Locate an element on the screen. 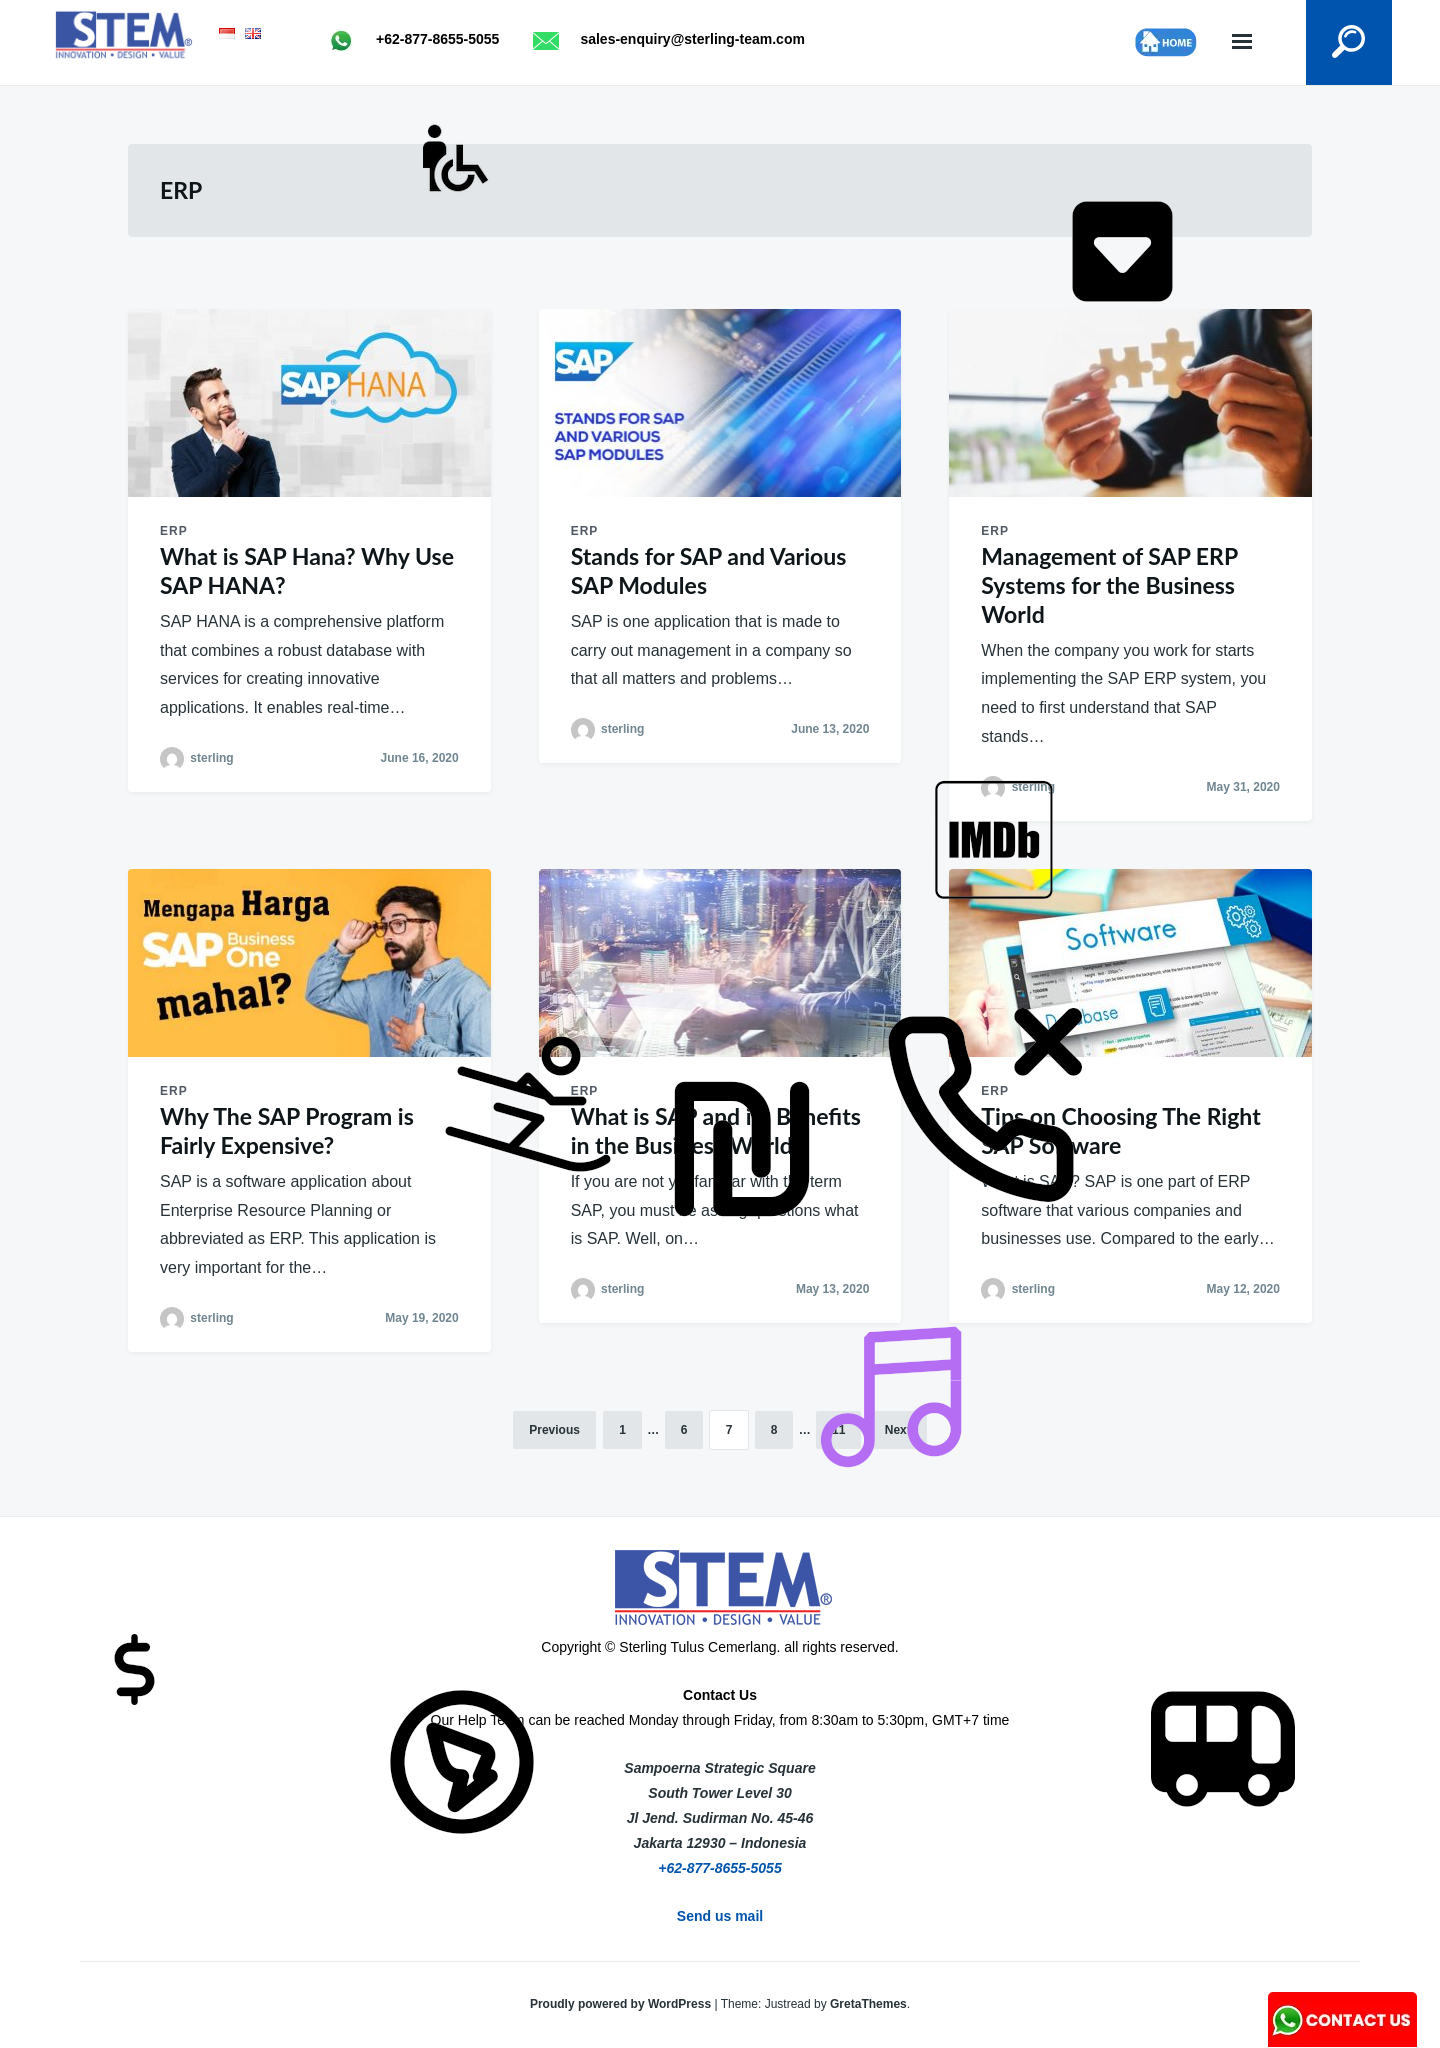 The width and height of the screenshot is (1440, 2048). indicates Israeli shekel currency is located at coordinates (742, 1149).